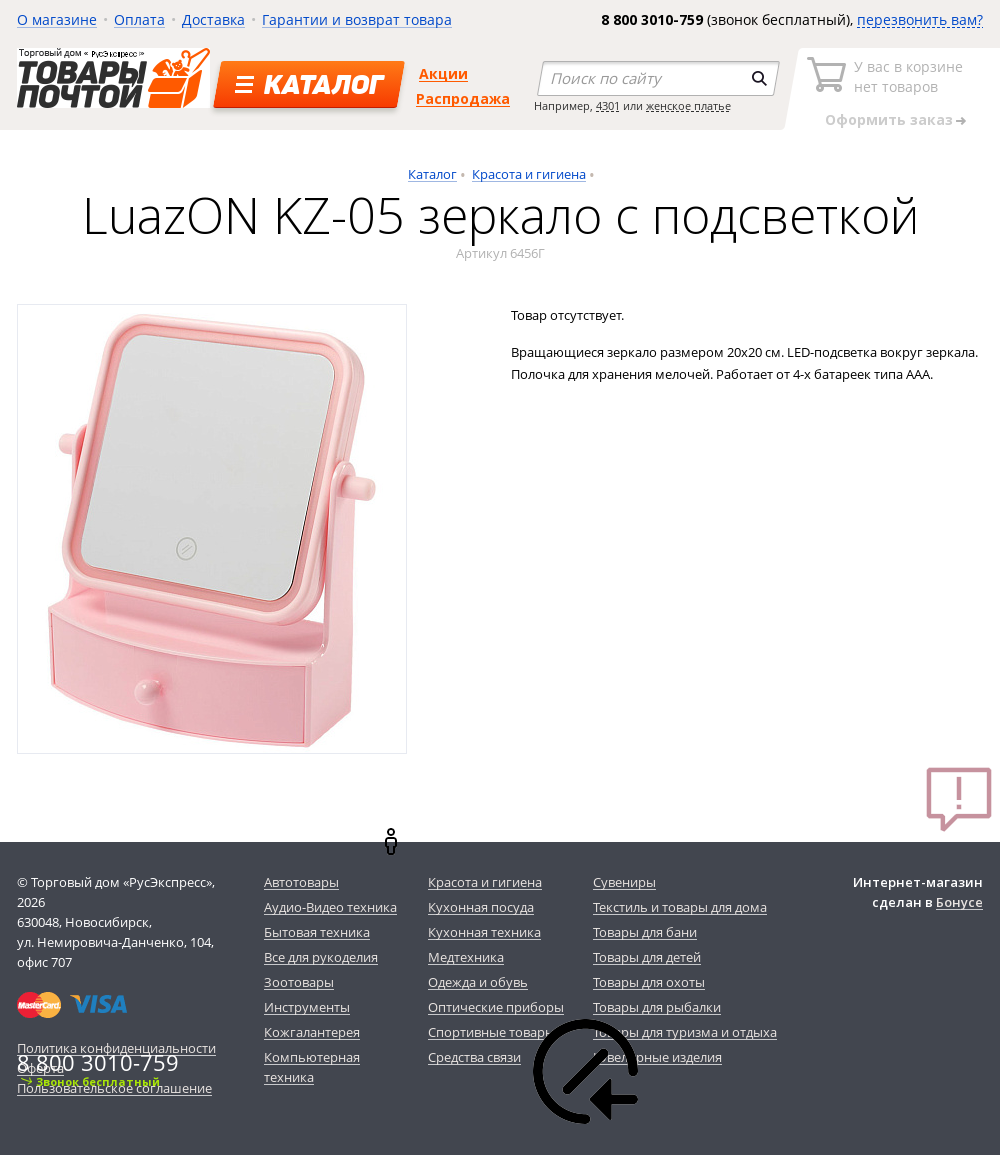  Describe the element at coordinates (391, 842) in the screenshot. I see `view your profile` at that location.